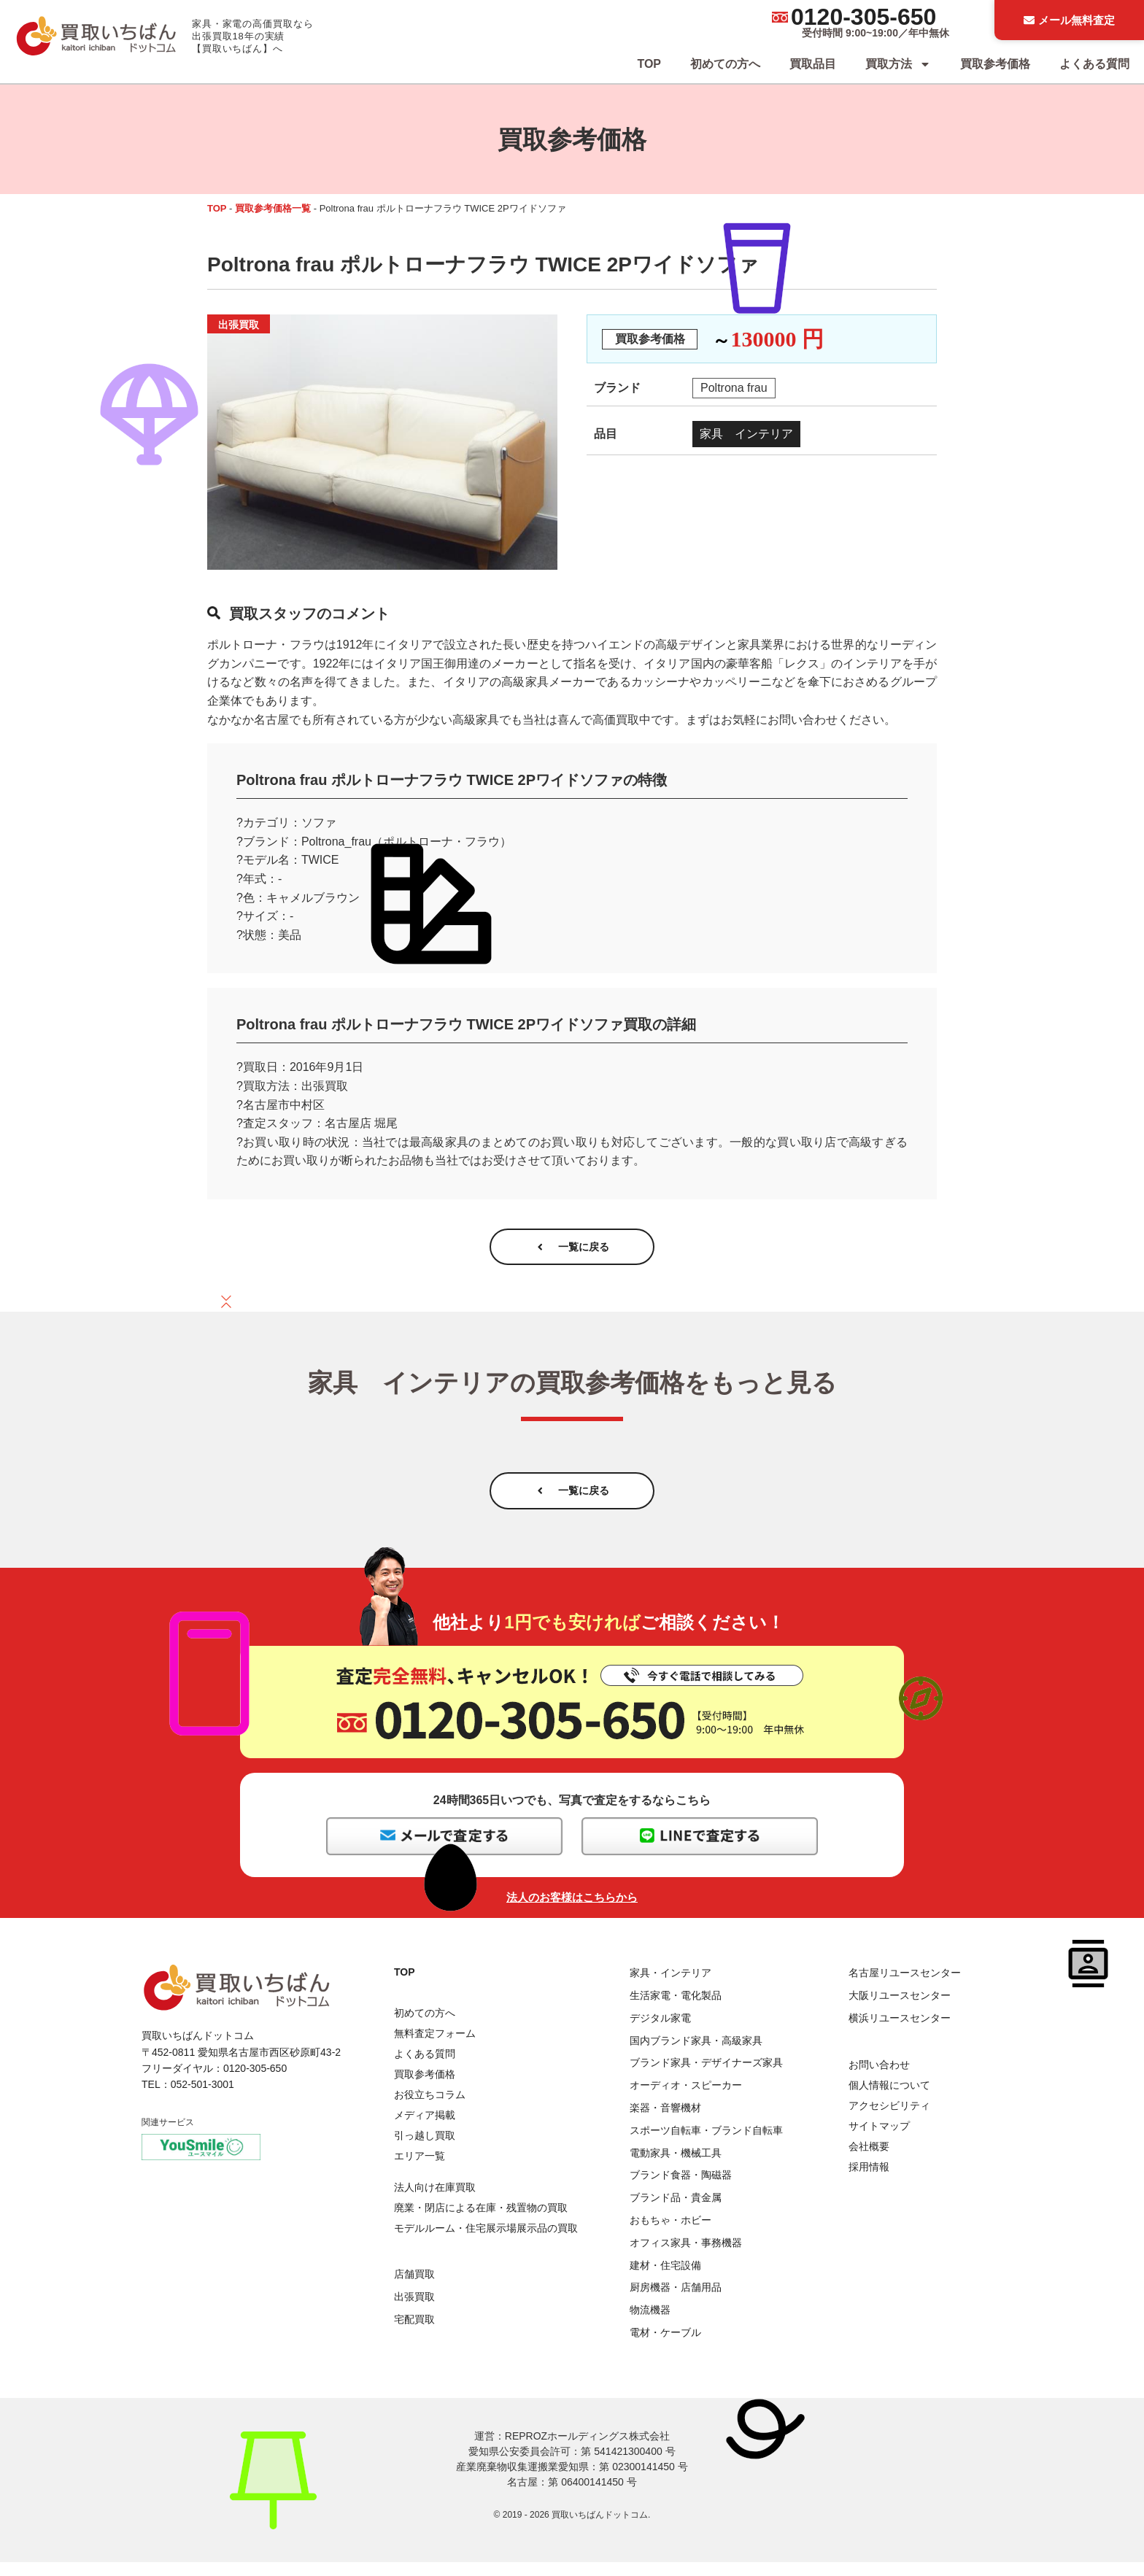  What do you see at coordinates (273, 2475) in the screenshot?
I see `pin an item to keep it visible` at bounding box center [273, 2475].